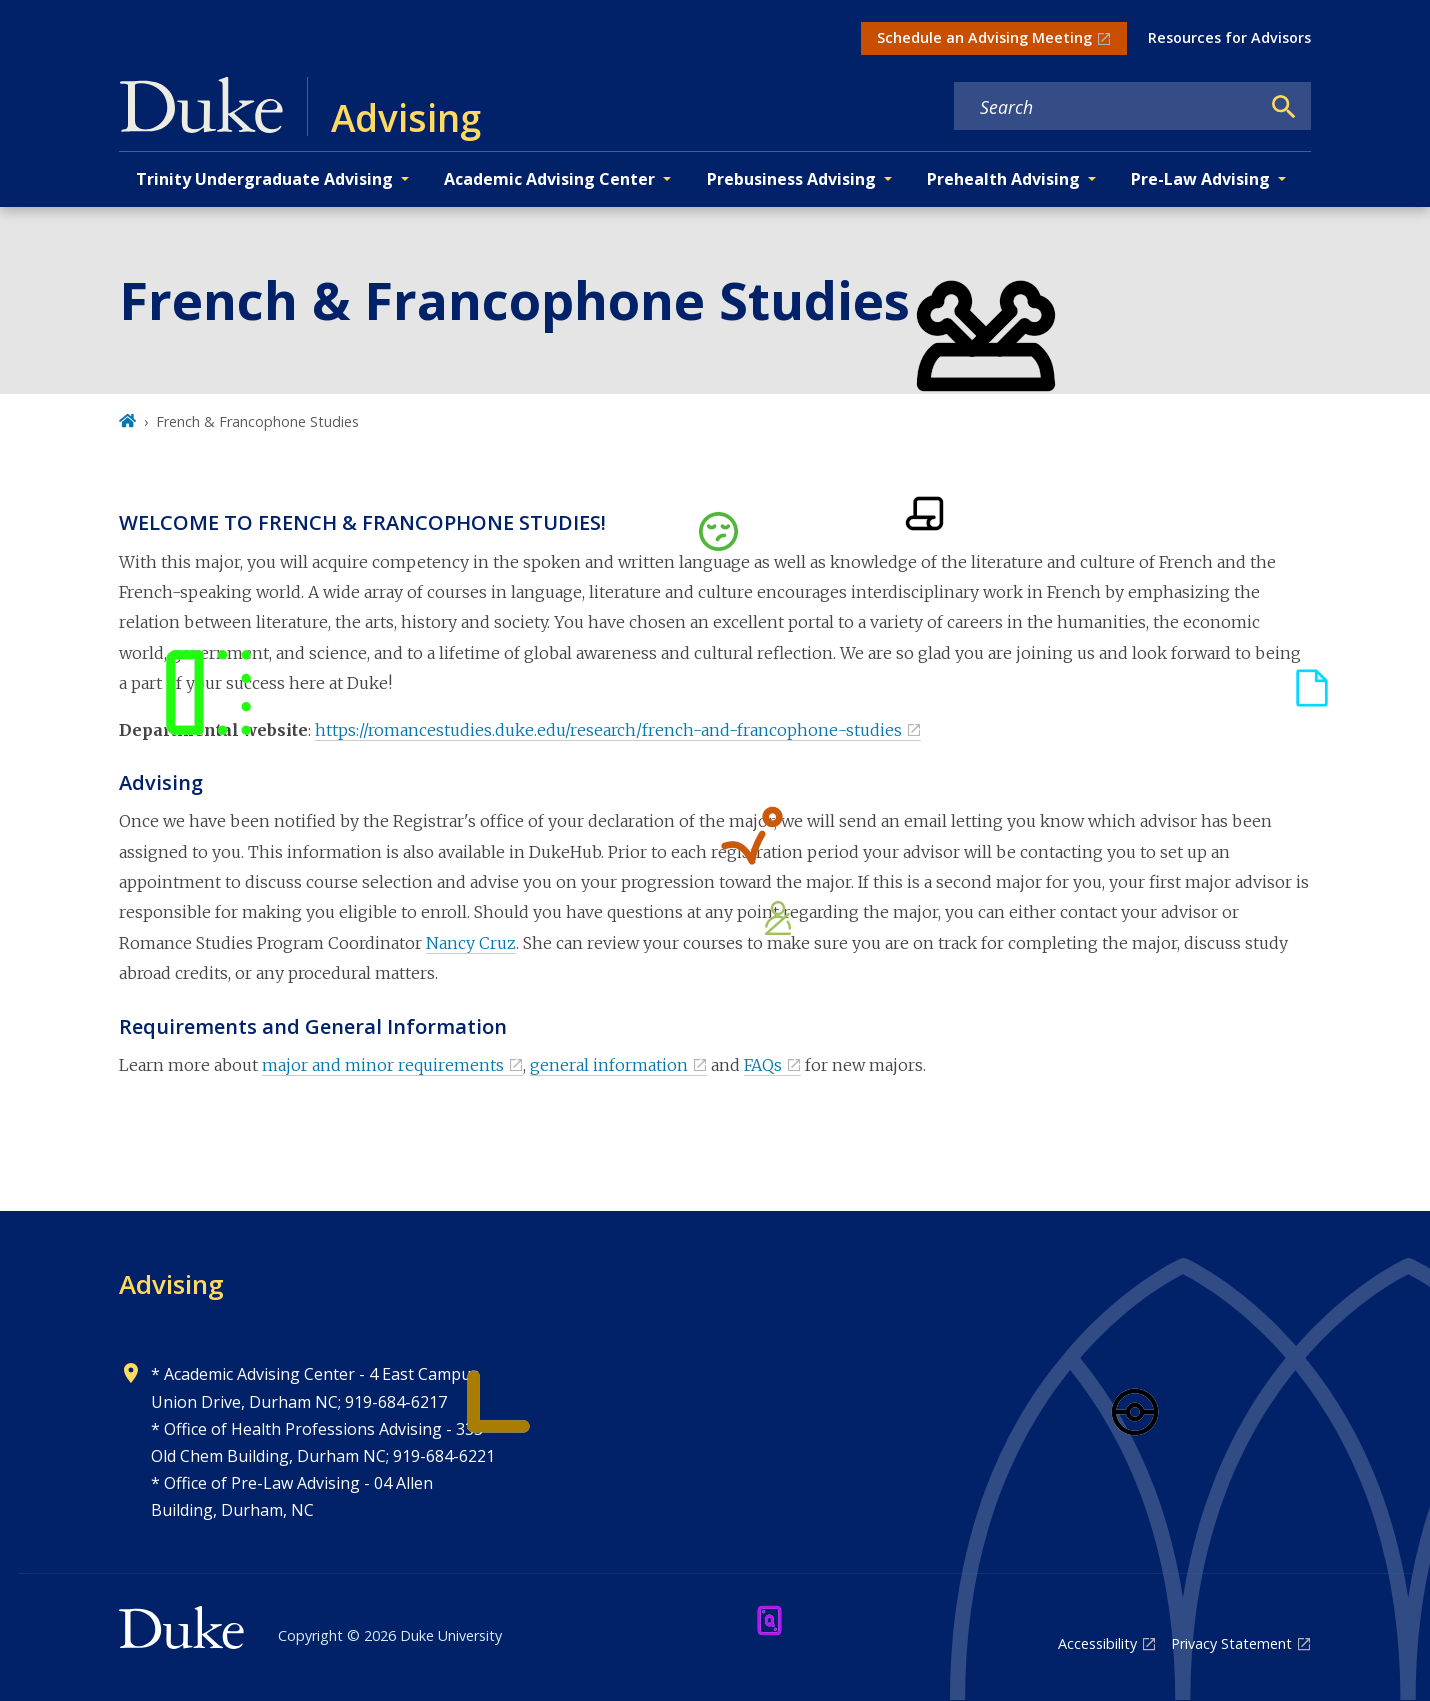  What do you see at coordinates (924, 513) in the screenshot?
I see `view or edit scripts` at bounding box center [924, 513].